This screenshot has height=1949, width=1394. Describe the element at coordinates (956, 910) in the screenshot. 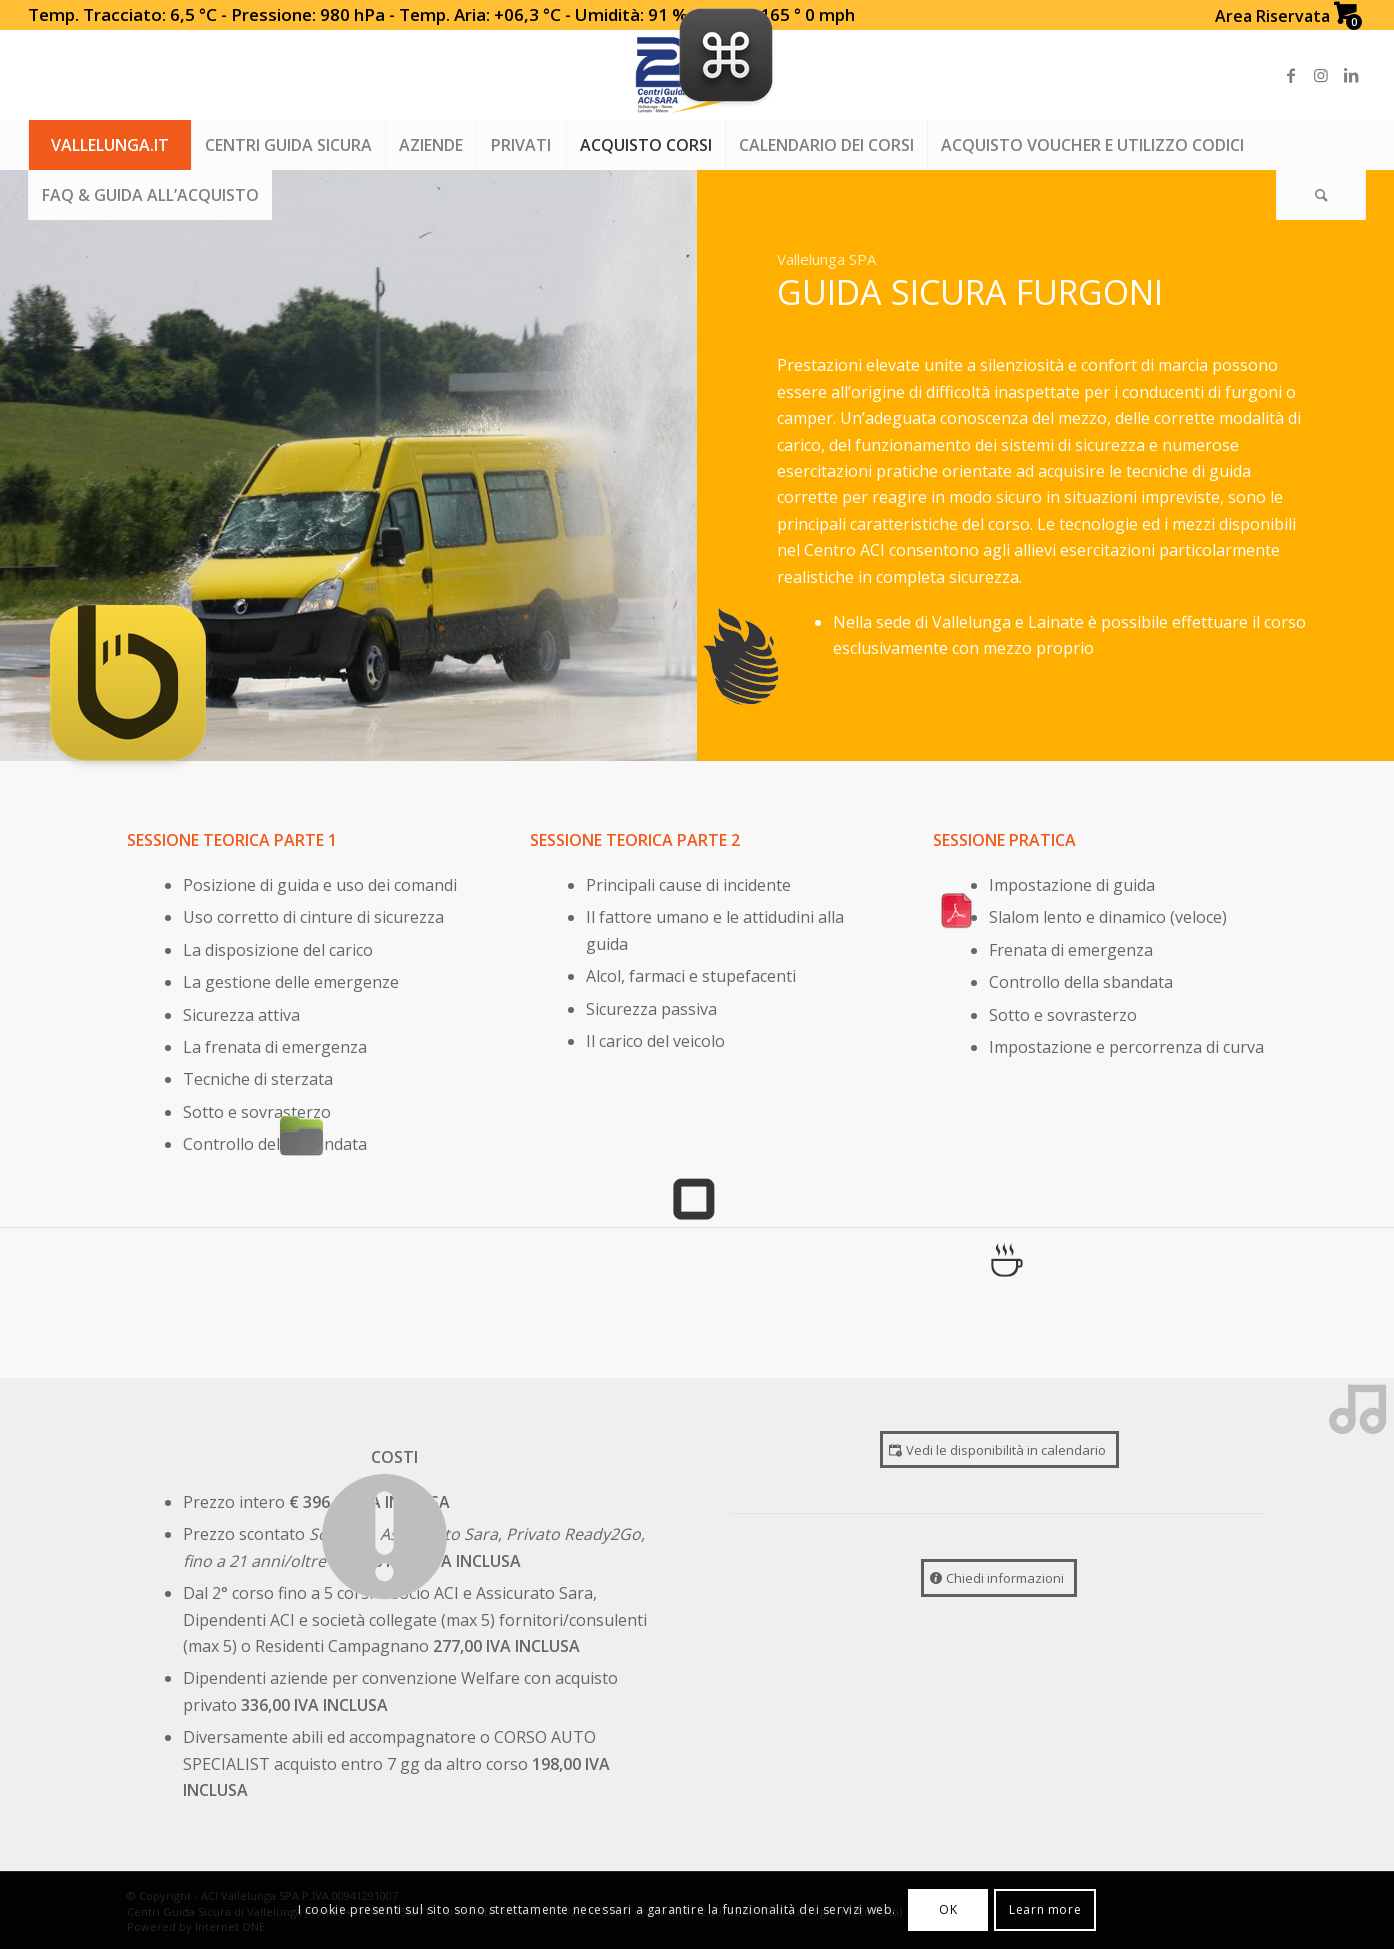

I see `open a compressed PDF file` at that location.